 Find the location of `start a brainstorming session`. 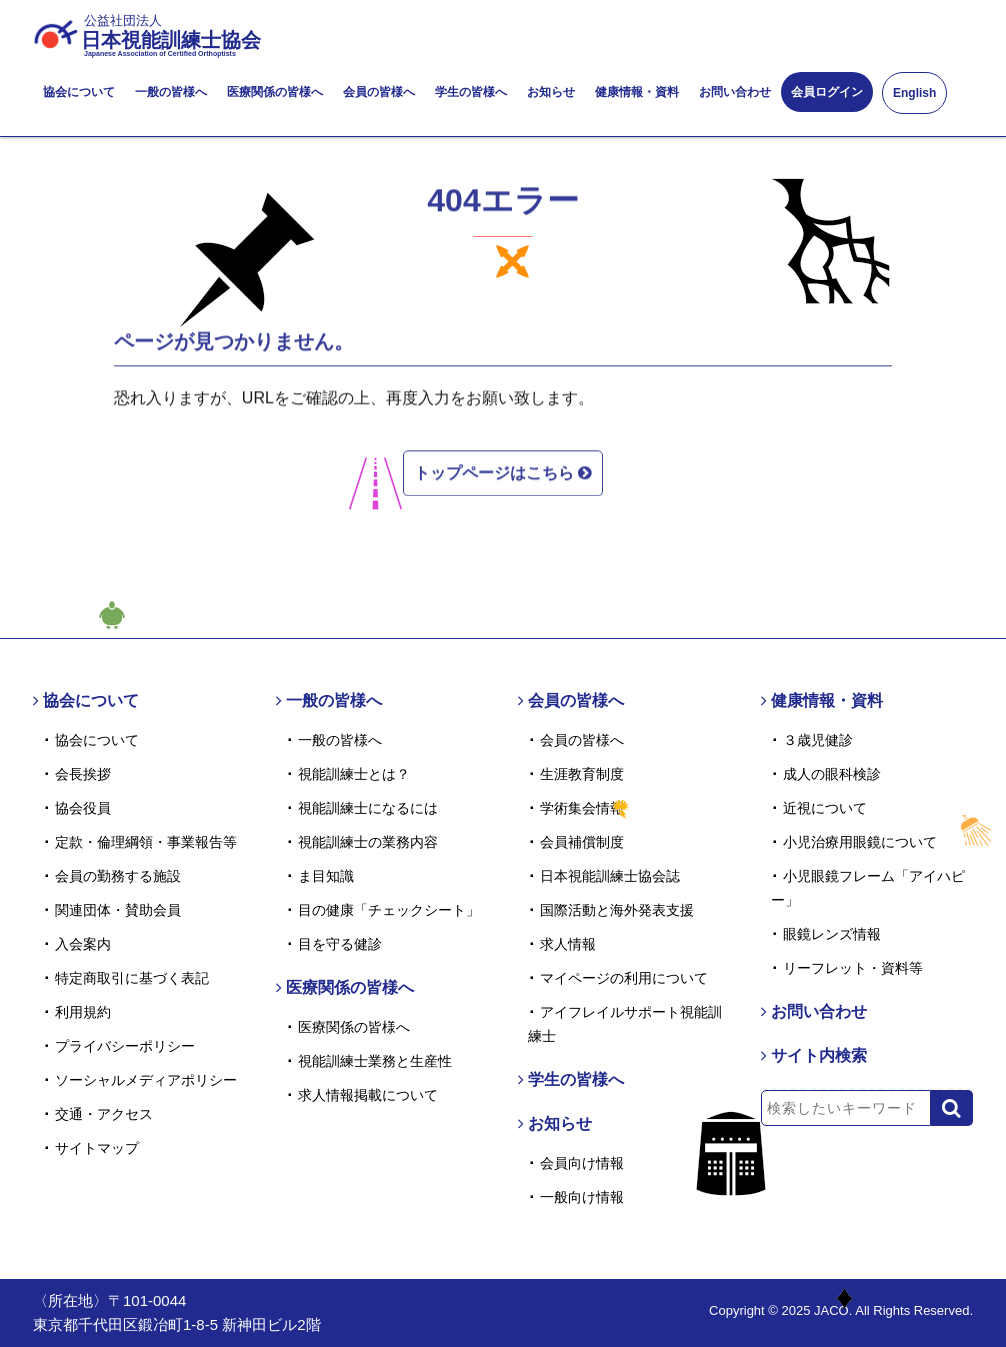

start a brainstorming session is located at coordinates (620, 809).